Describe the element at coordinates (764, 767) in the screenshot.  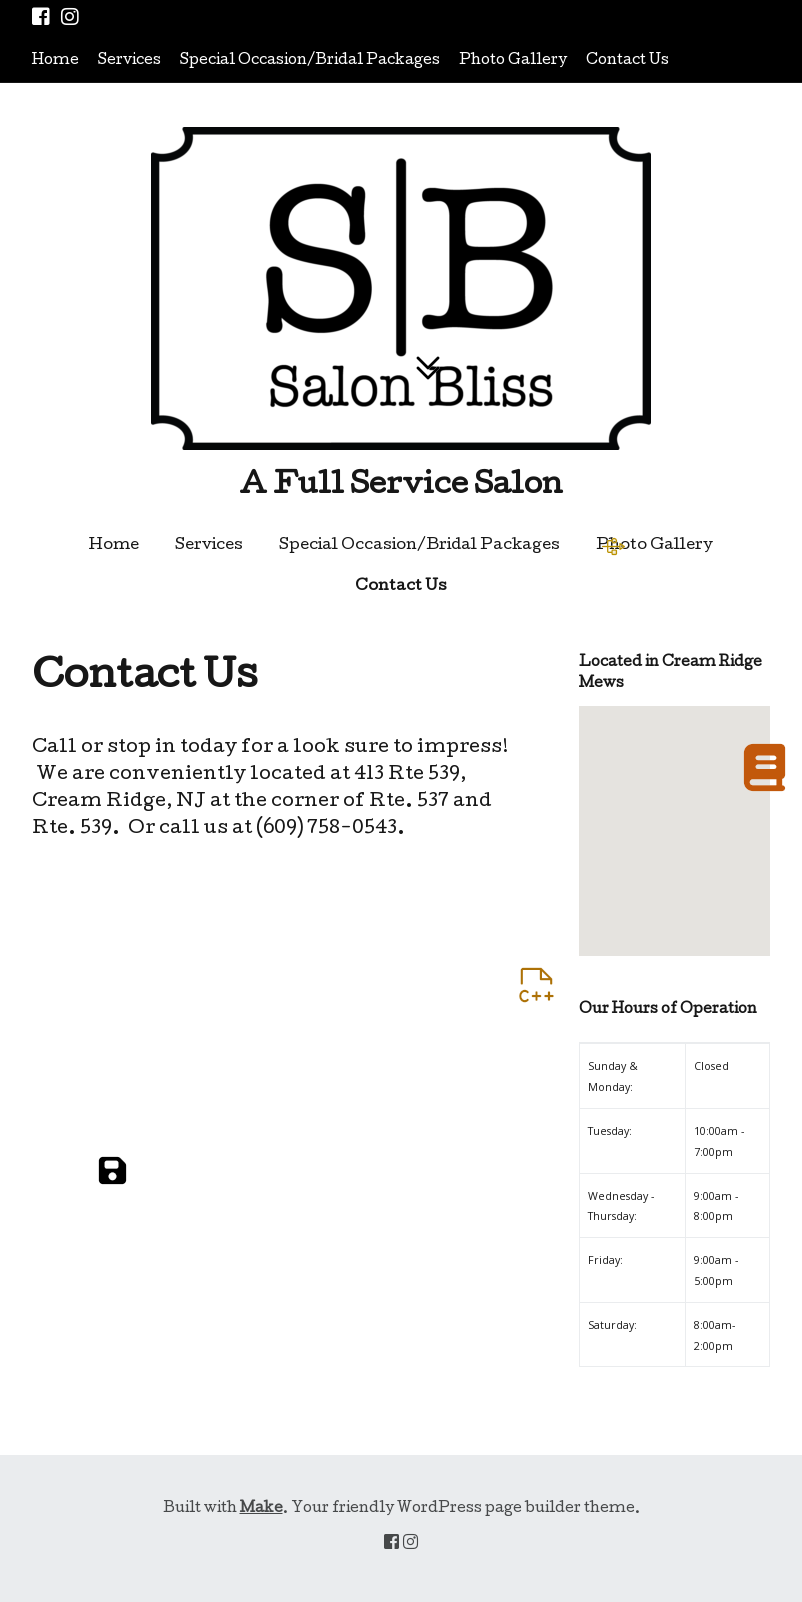
I see `open the library or reading section` at that location.